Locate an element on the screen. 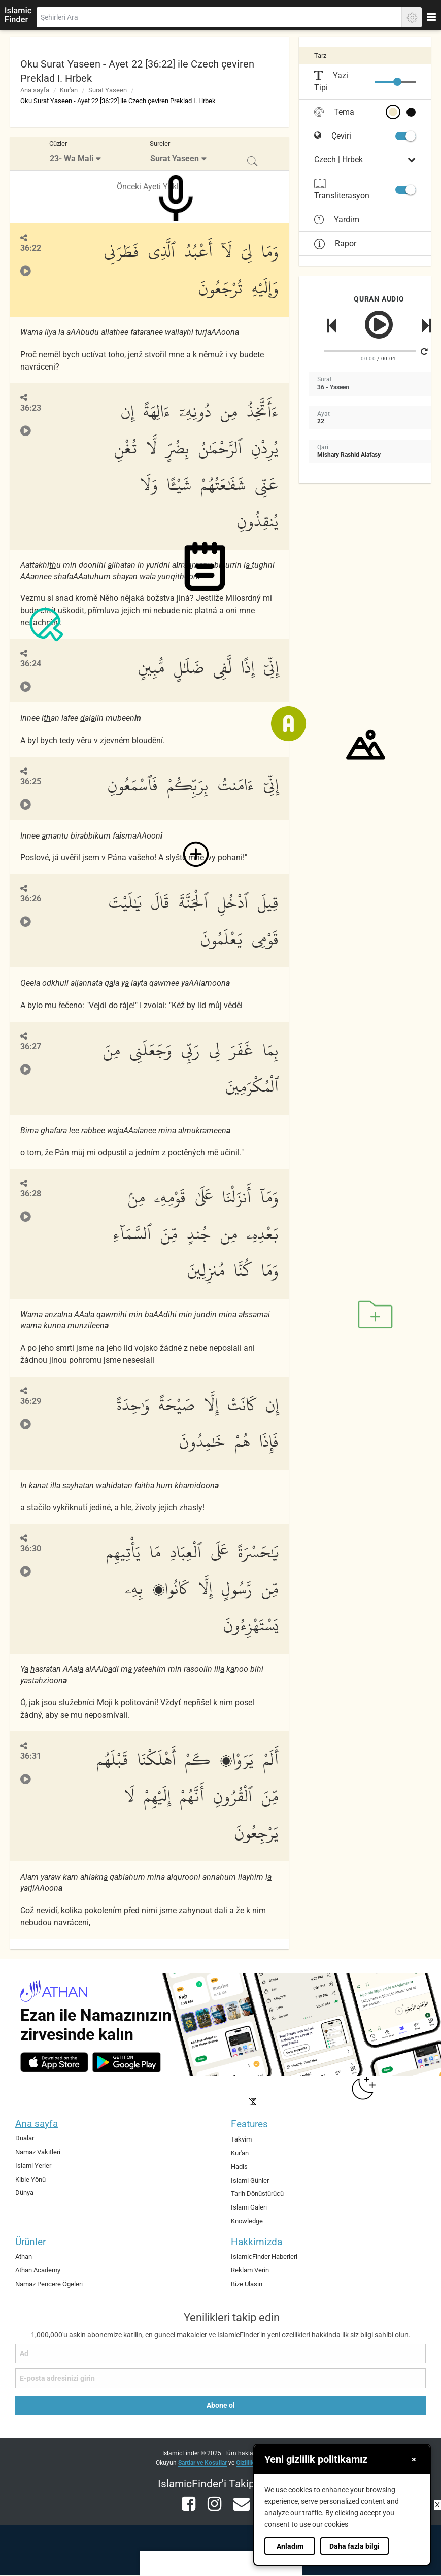 The image size is (441, 2576). select option A in a multiple choice interface is located at coordinates (288, 723).